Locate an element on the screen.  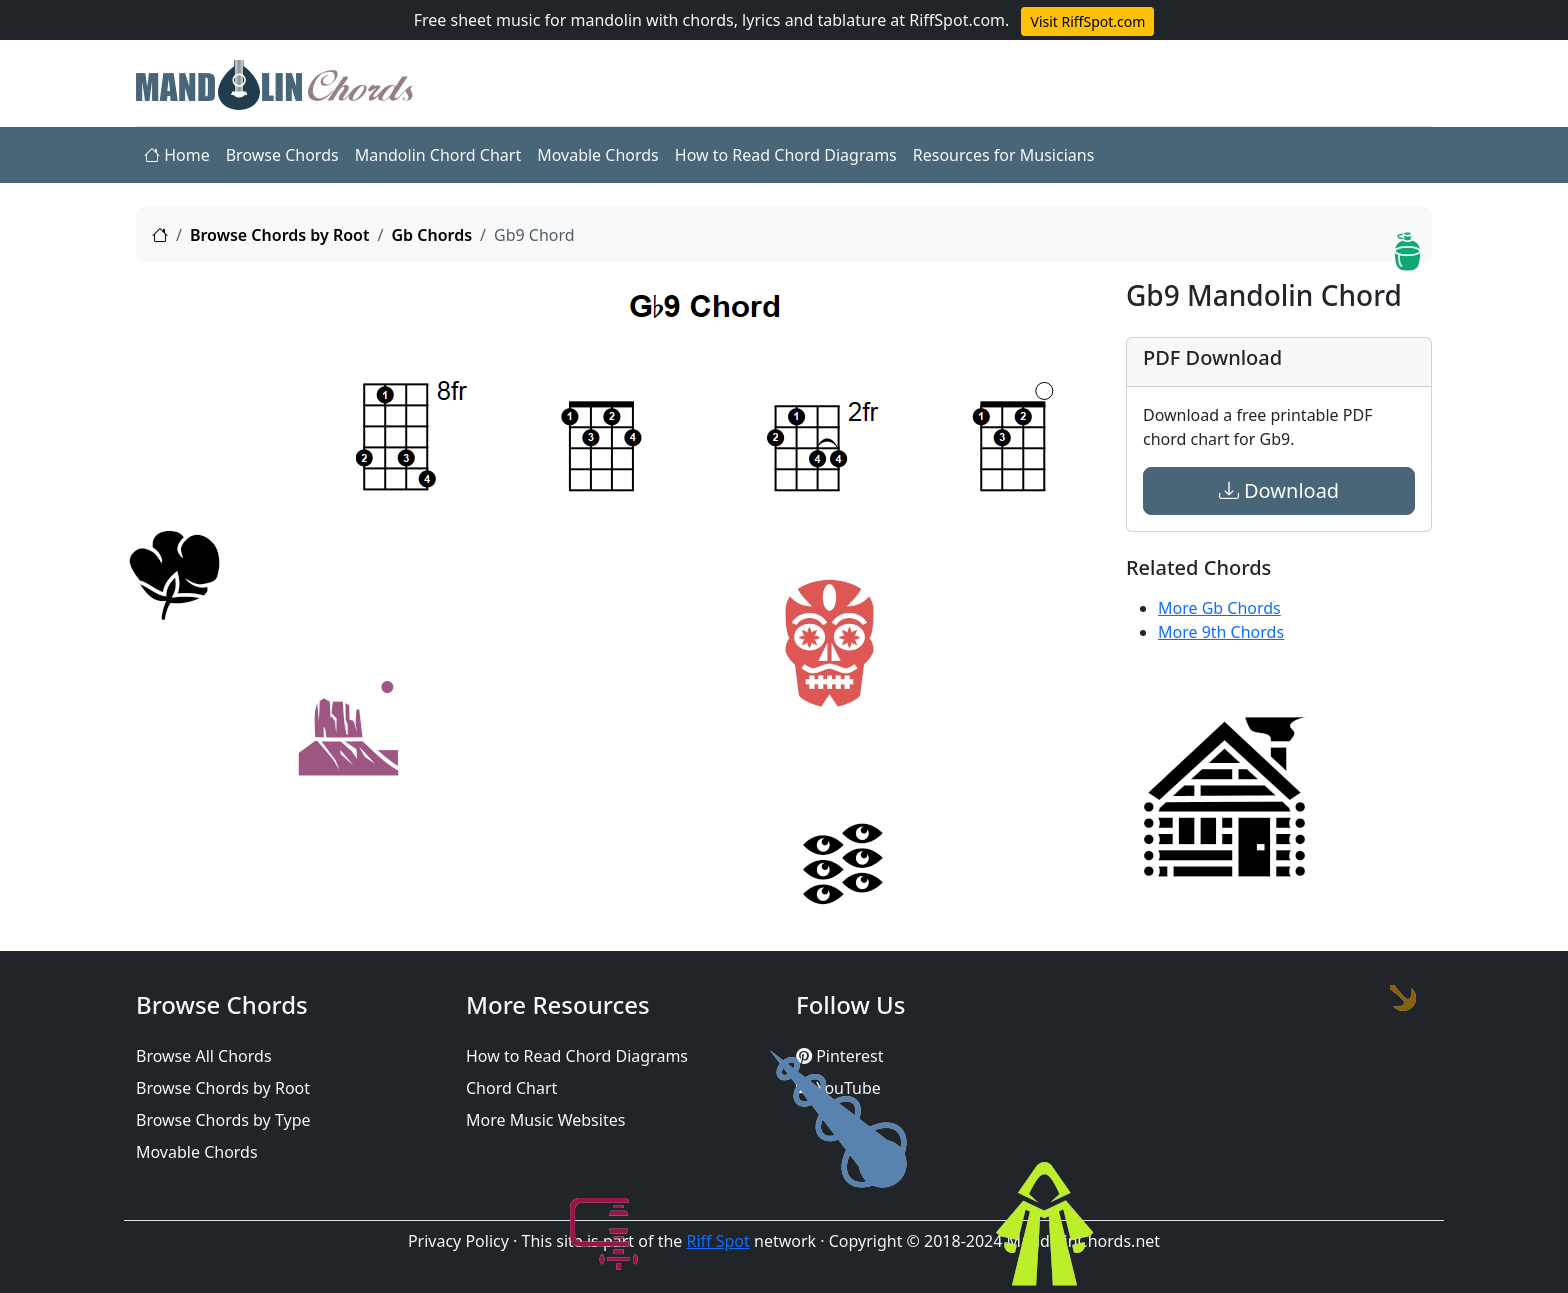
indicates a multi-view or surveillance mode is located at coordinates (843, 864).